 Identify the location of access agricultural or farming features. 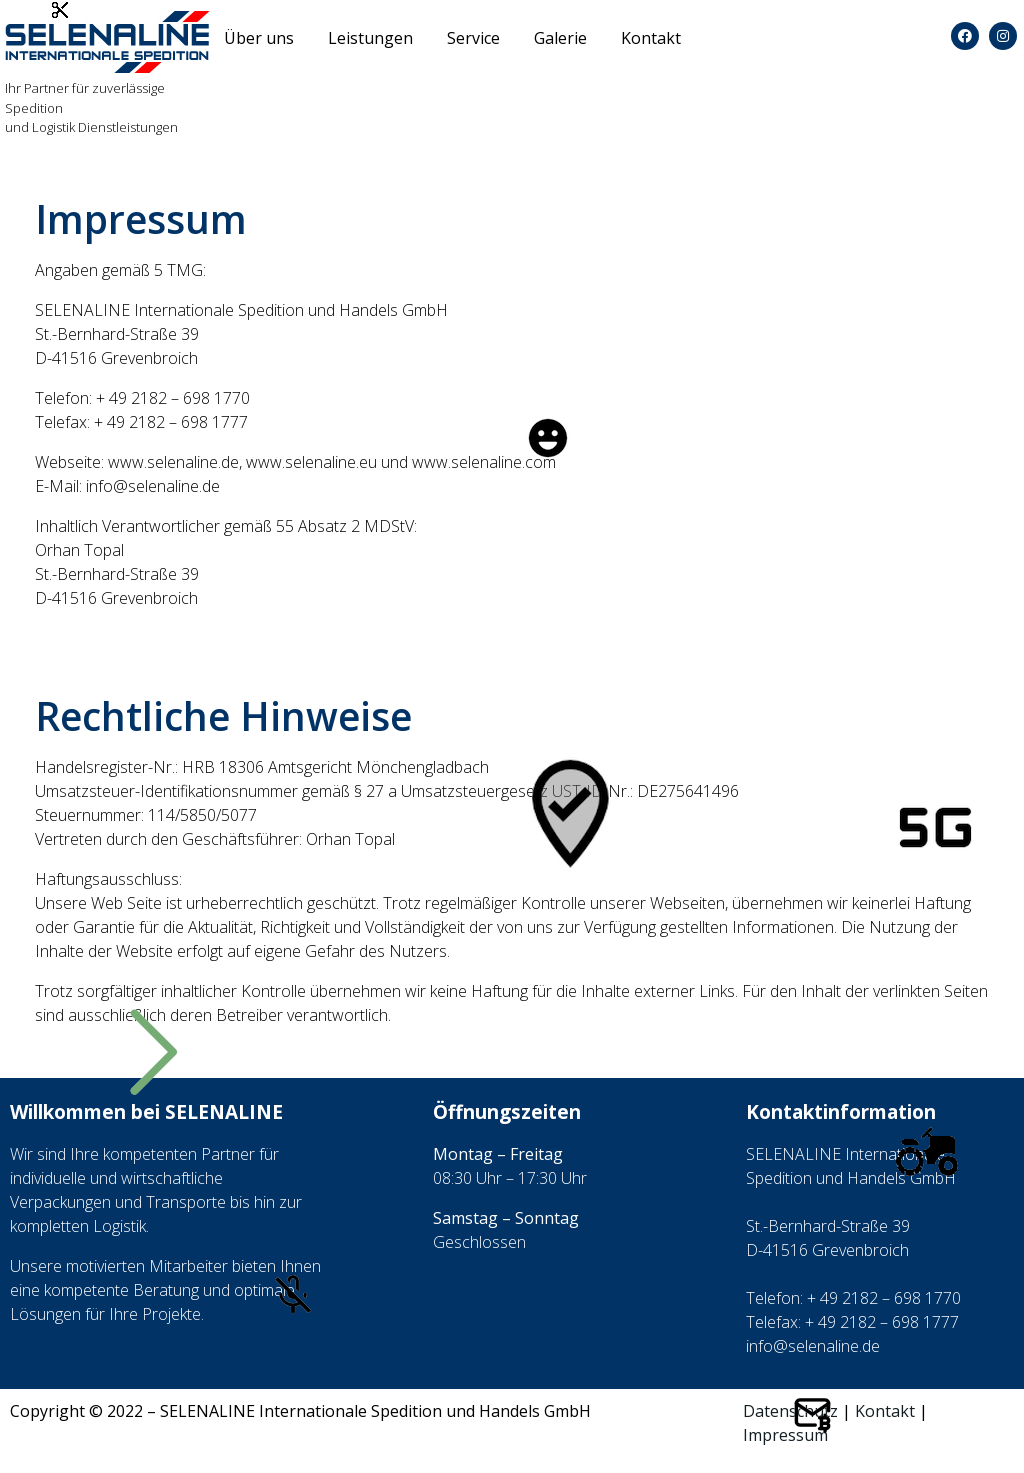
(927, 1153).